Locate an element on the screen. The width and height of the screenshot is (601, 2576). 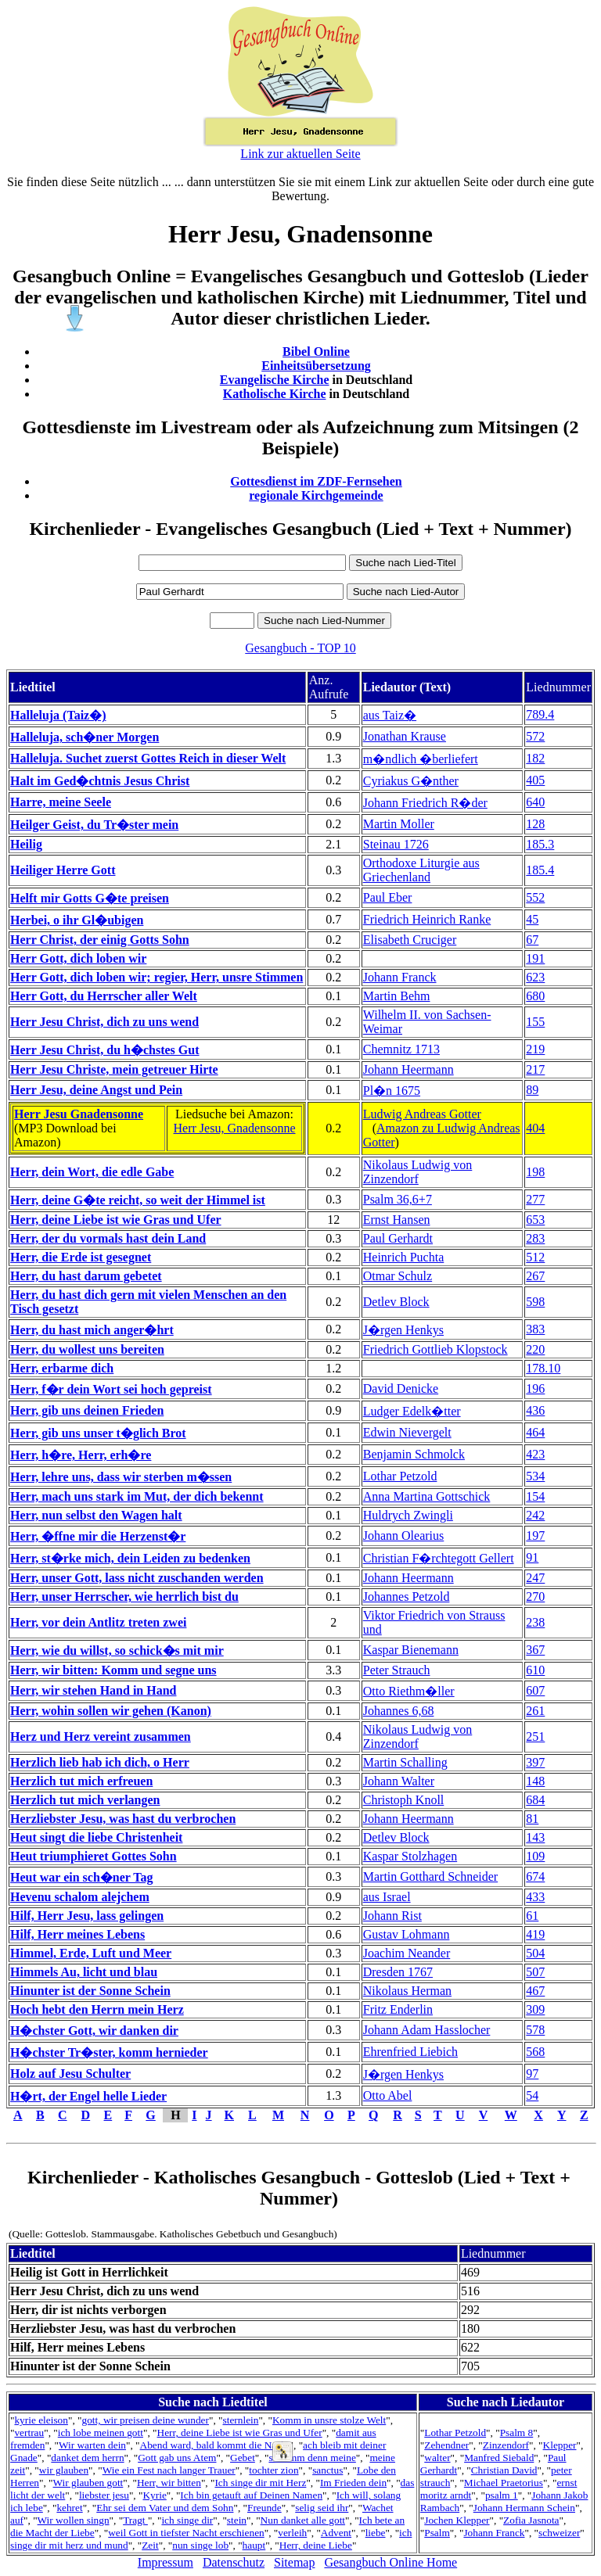
save file with a new name or location is located at coordinates (74, 318).